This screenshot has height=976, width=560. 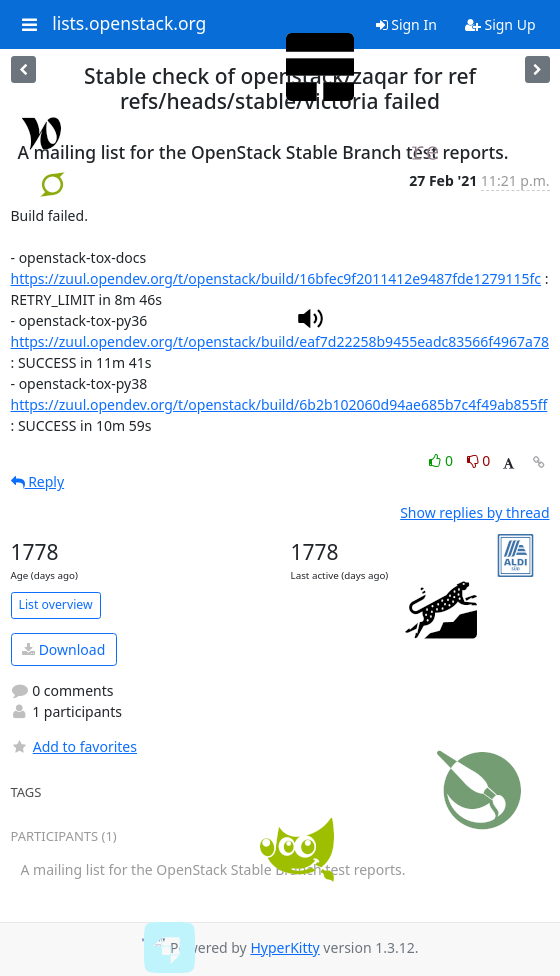 I want to click on increase or adjust volume level, so click(x=310, y=318).